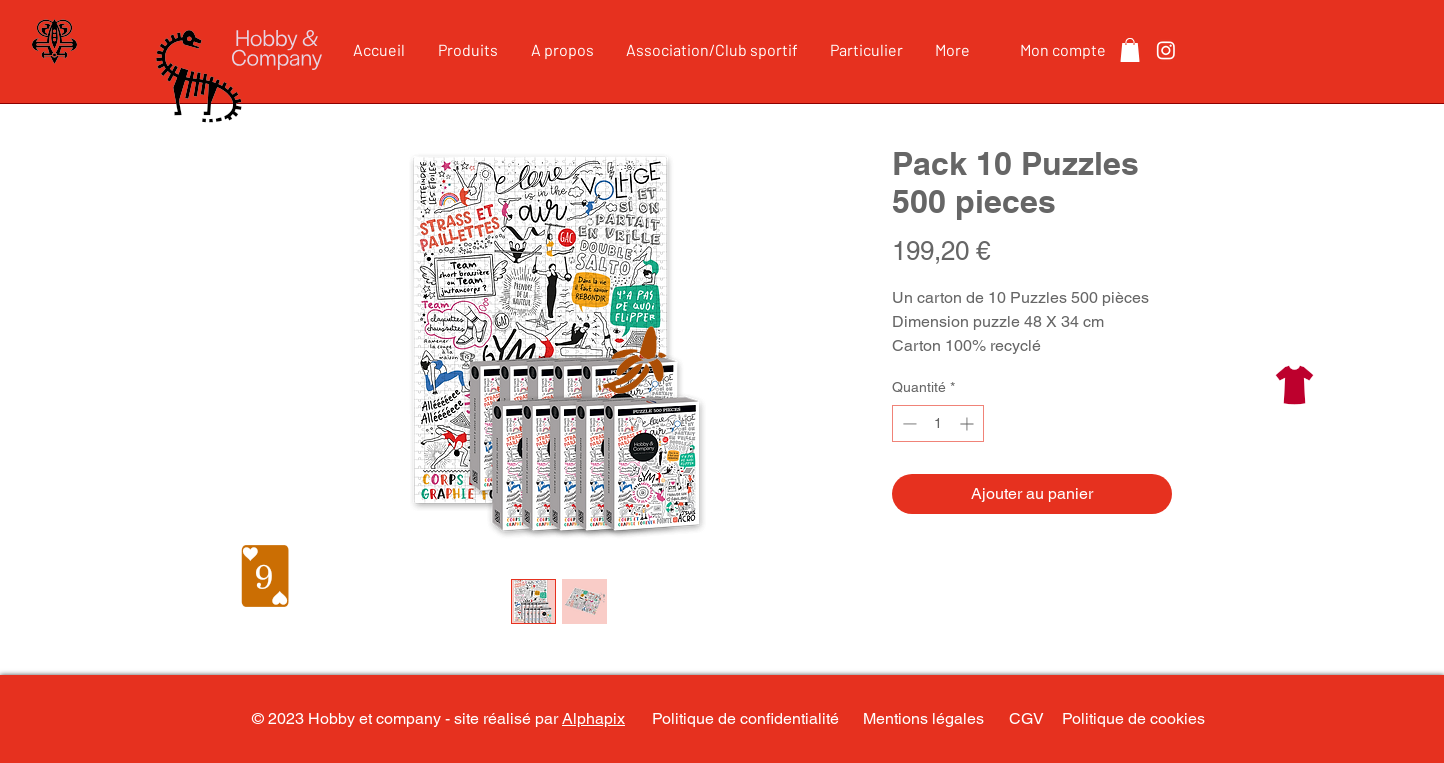 The height and width of the screenshot is (763, 1444). I want to click on food or fruit category in a game inventory, so click(632, 360).